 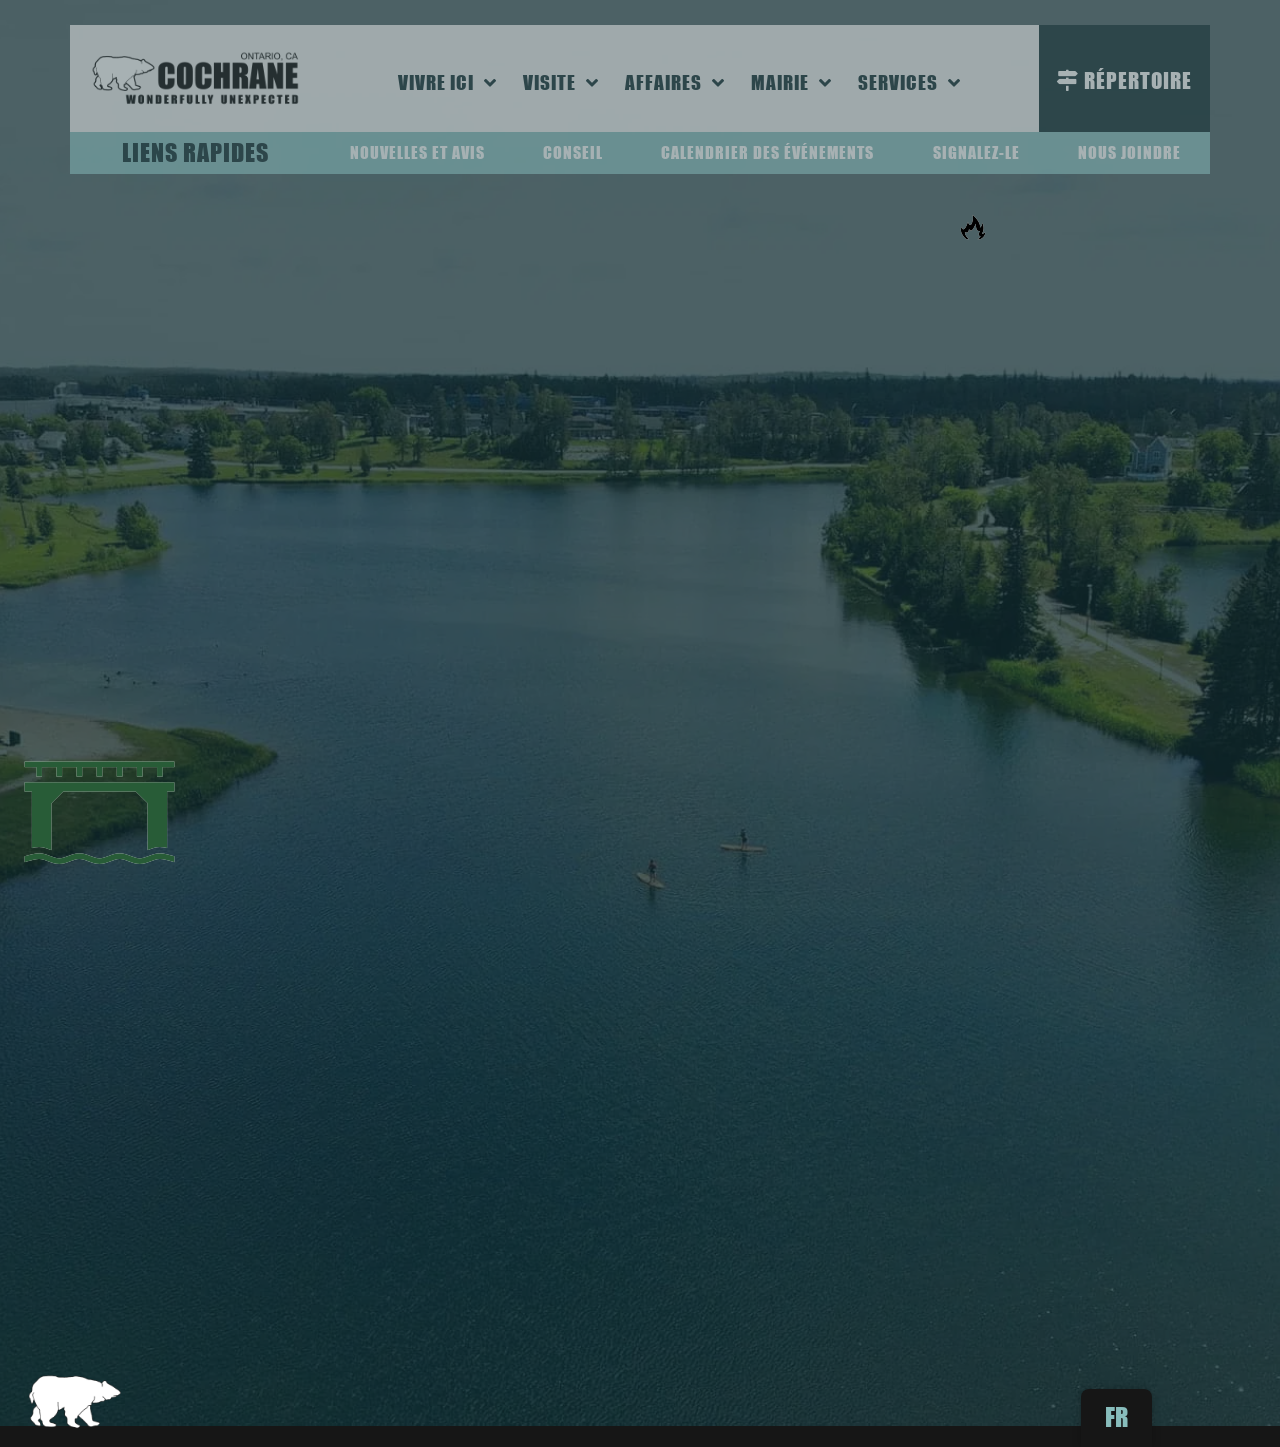 I want to click on indicates trending or popular content, so click(x=973, y=227).